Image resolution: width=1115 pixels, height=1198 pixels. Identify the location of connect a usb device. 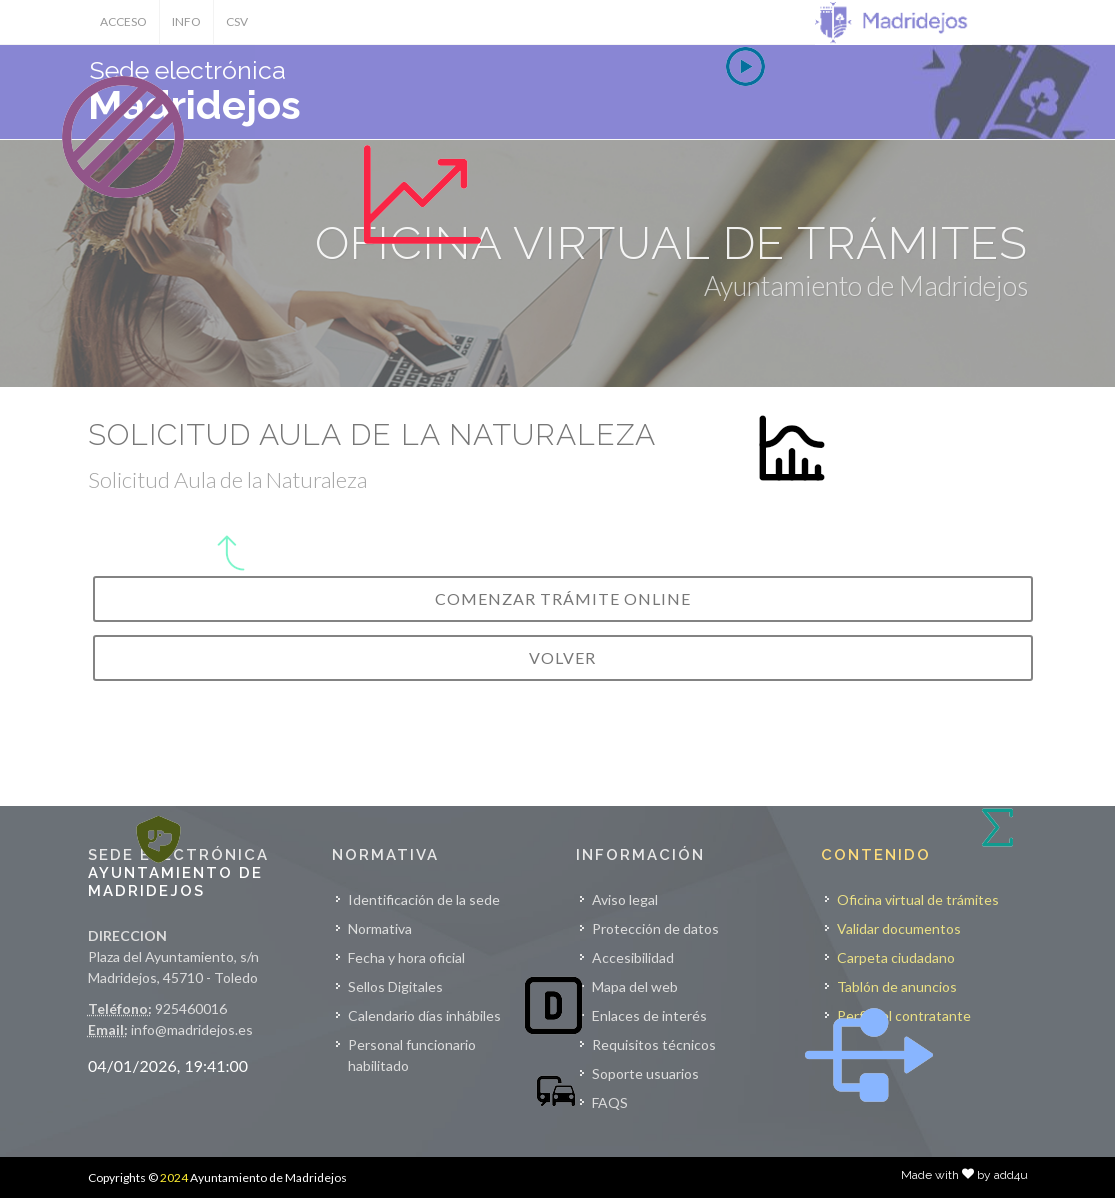
(870, 1055).